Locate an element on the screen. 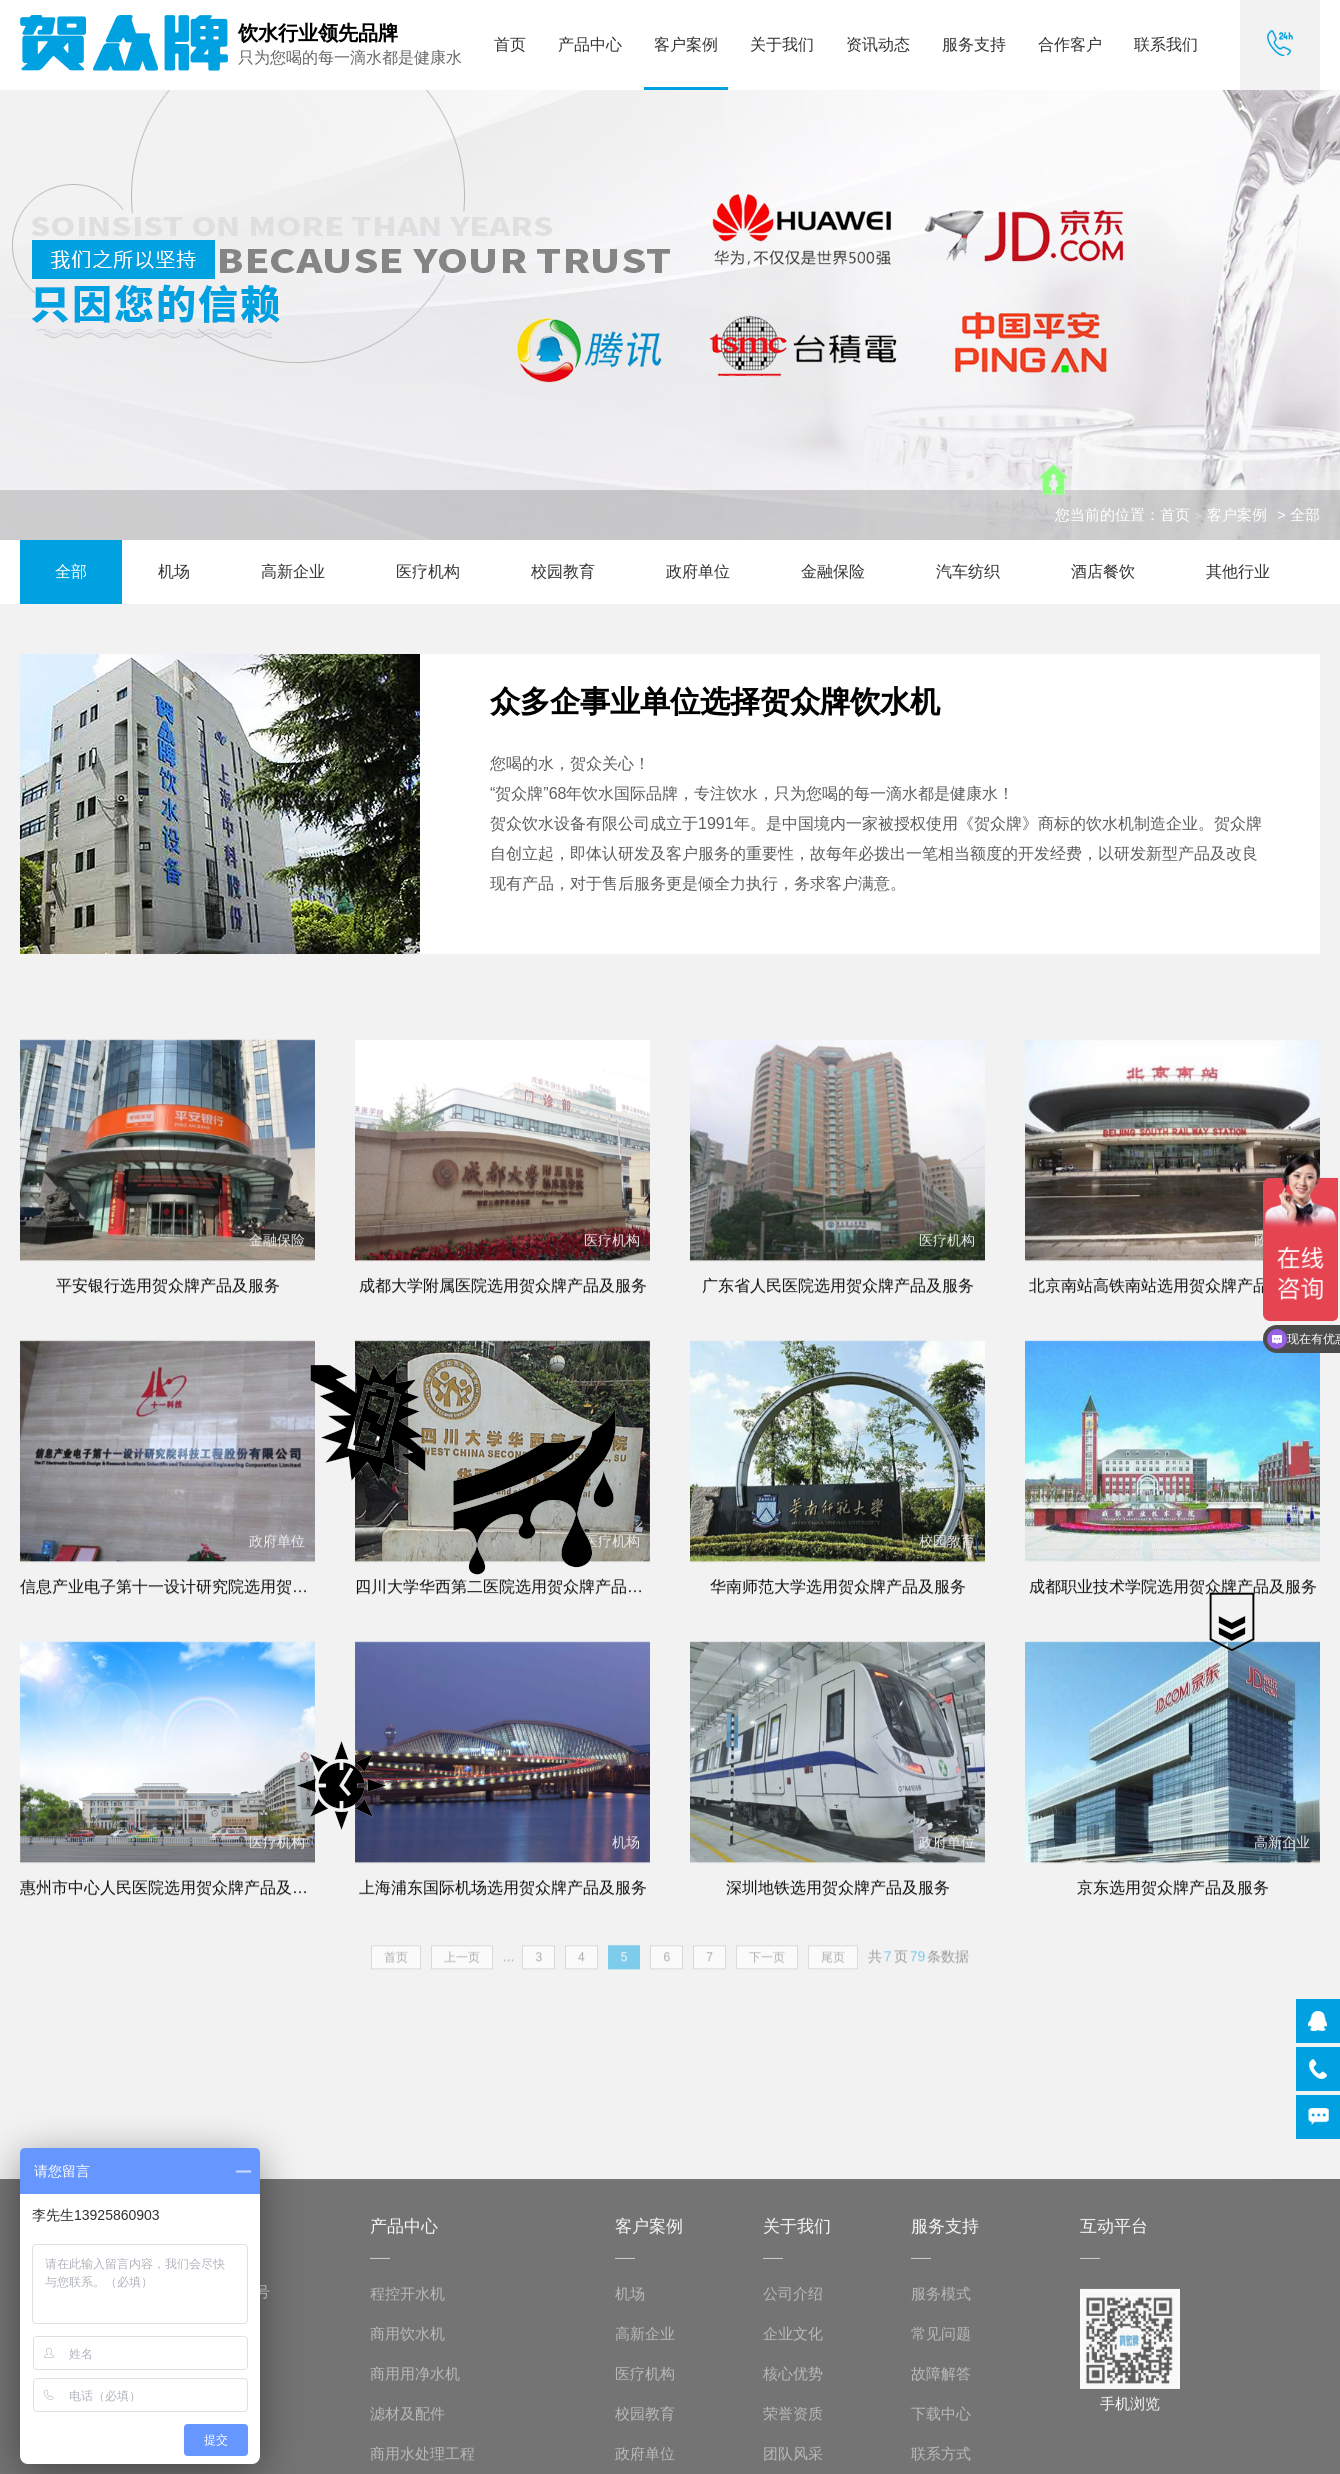 This screenshot has width=1340, height=2474. view player home base or headquarters is located at coordinates (1053, 479).